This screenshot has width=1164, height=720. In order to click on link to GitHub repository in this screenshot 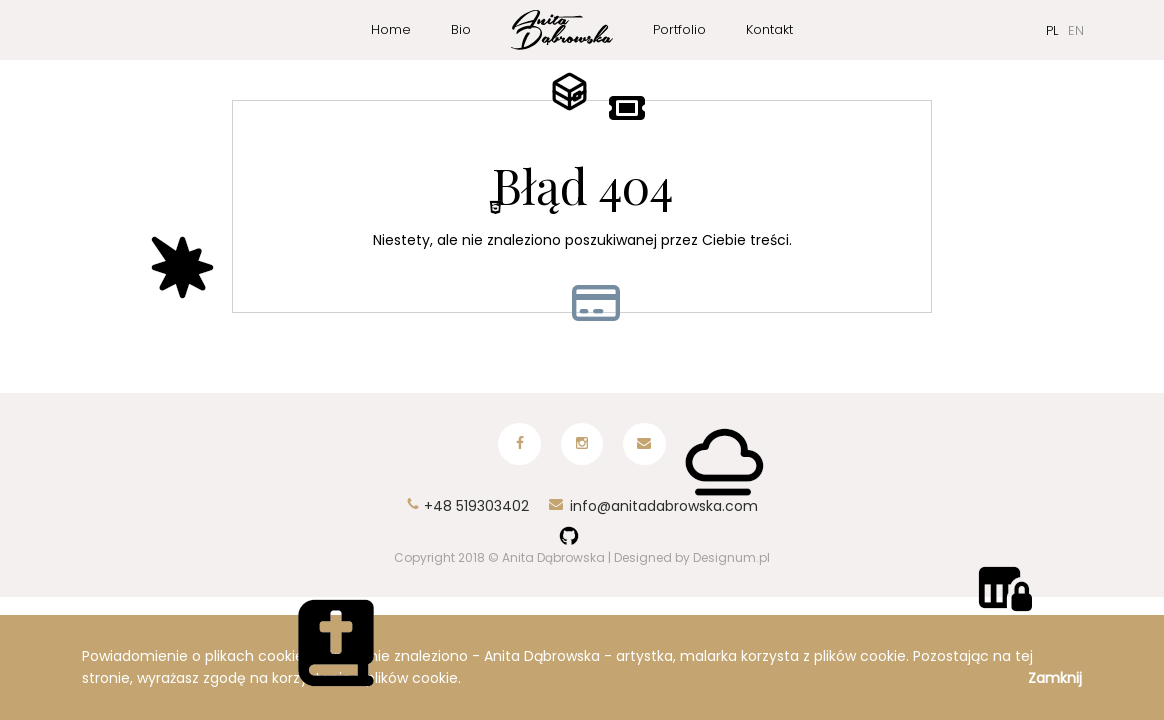, I will do `click(569, 536)`.